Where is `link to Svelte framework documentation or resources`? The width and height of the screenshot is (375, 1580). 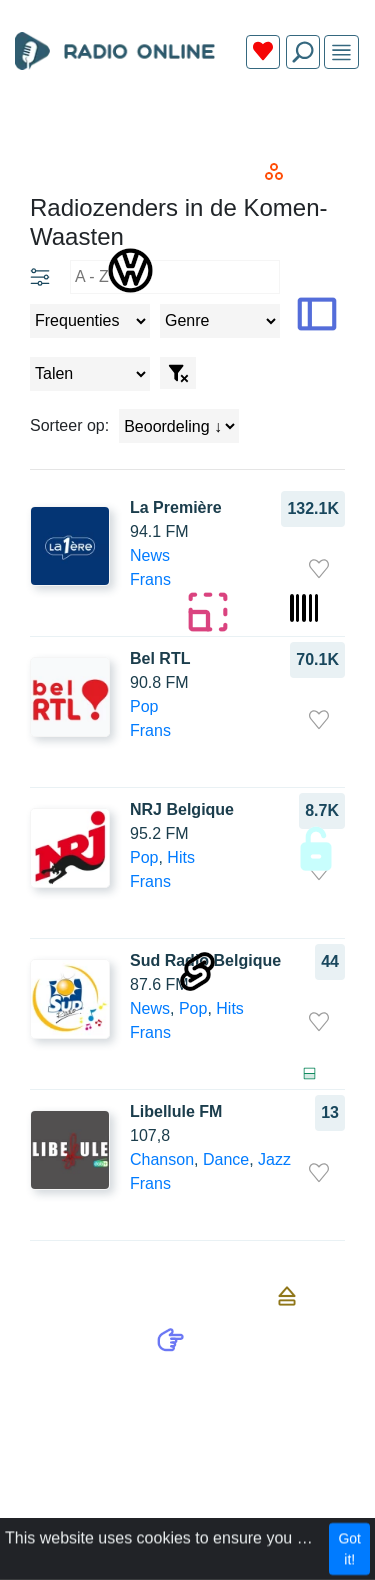
link to Svelte framework documentation or resources is located at coordinates (198, 970).